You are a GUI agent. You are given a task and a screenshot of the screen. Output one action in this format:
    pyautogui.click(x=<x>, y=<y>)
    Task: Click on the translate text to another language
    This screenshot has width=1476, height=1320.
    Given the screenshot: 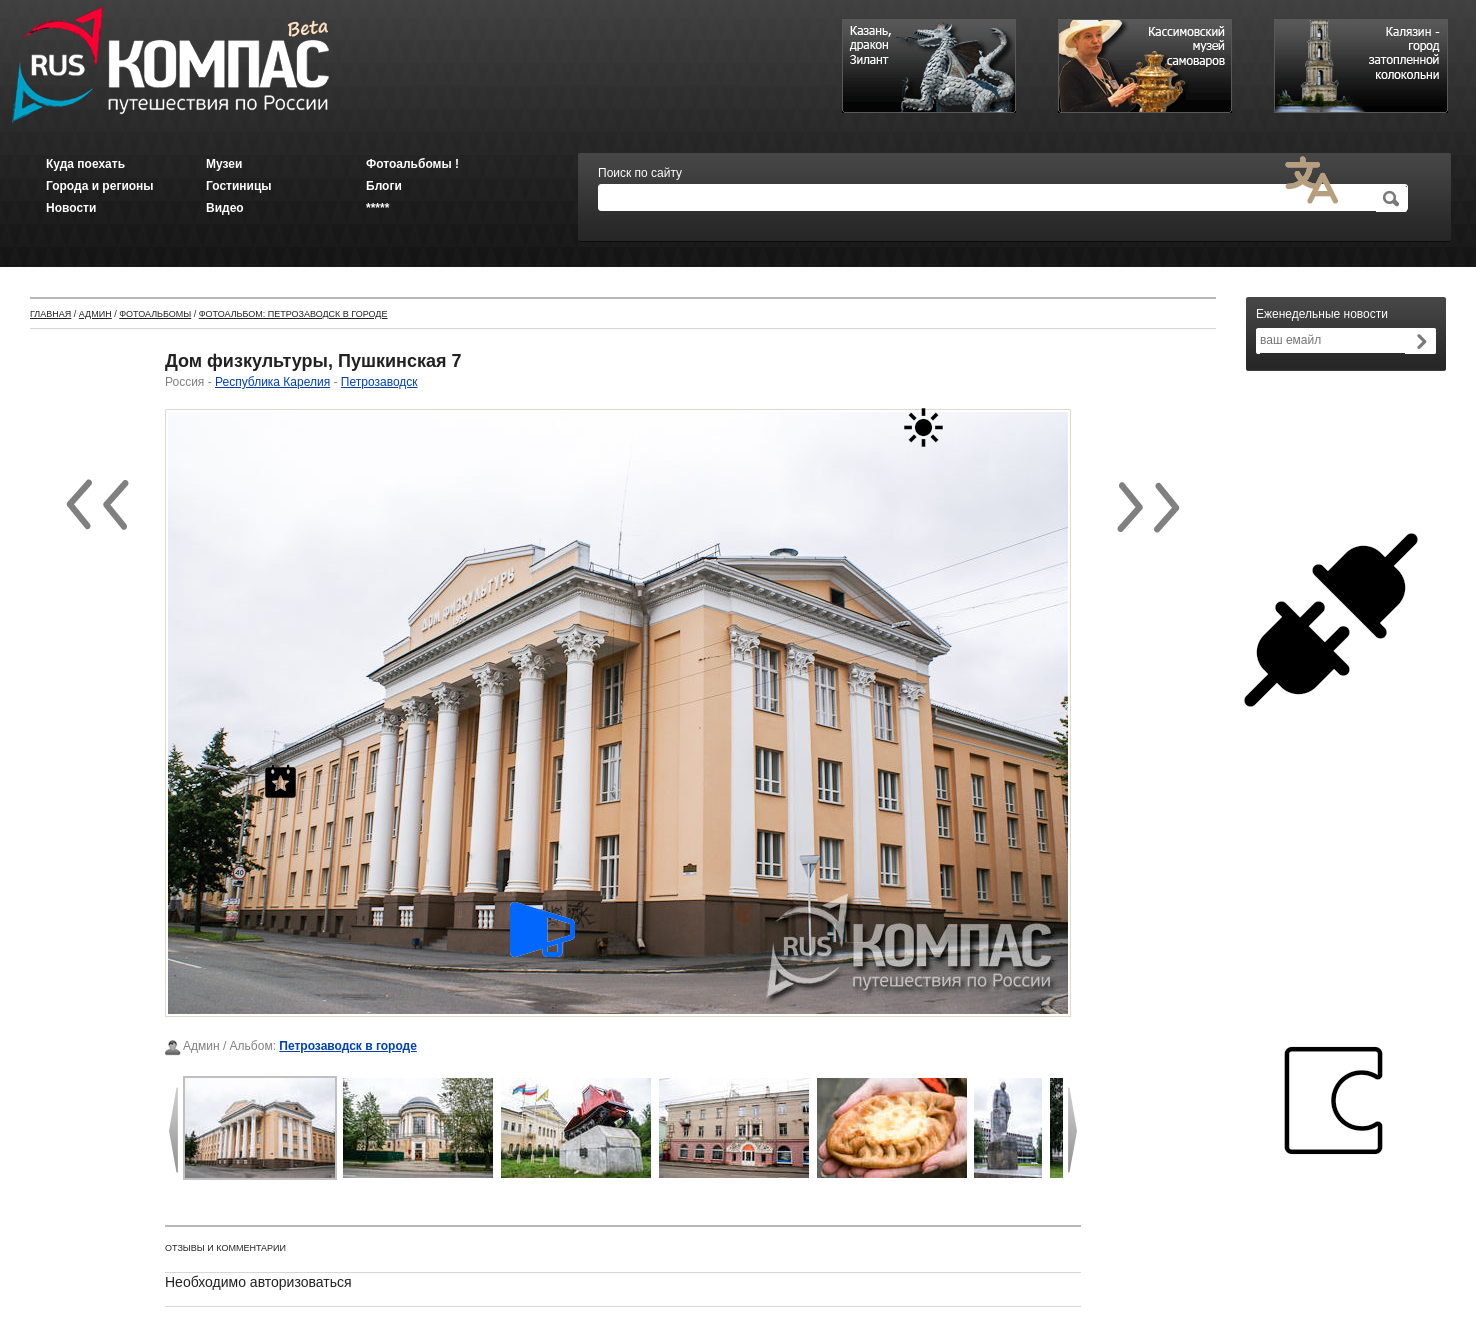 What is the action you would take?
    pyautogui.click(x=1310, y=181)
    